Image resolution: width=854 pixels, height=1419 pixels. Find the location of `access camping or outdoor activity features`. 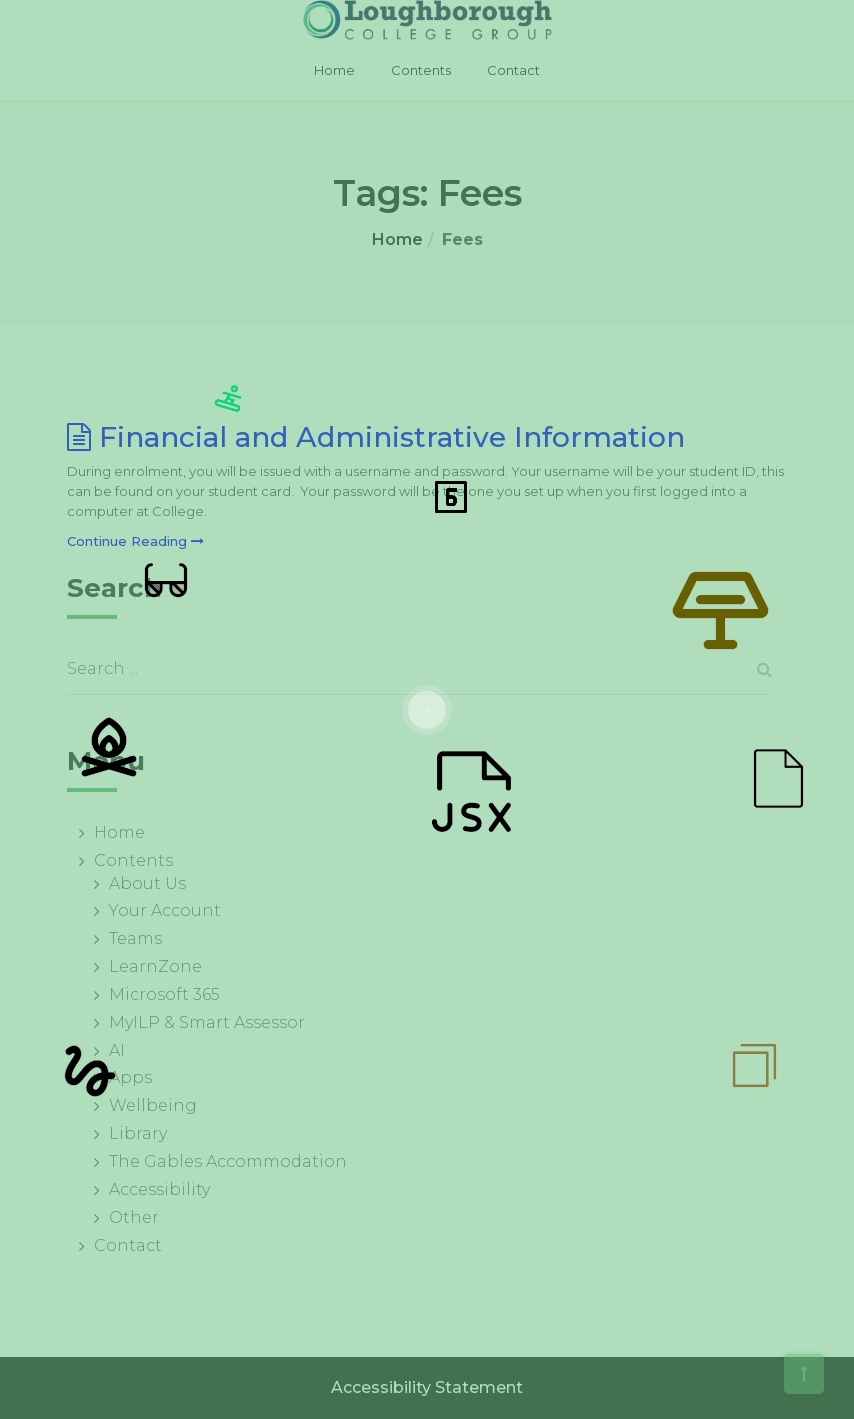

access camping or outdoor activity features is located at coordinates (109, 747).